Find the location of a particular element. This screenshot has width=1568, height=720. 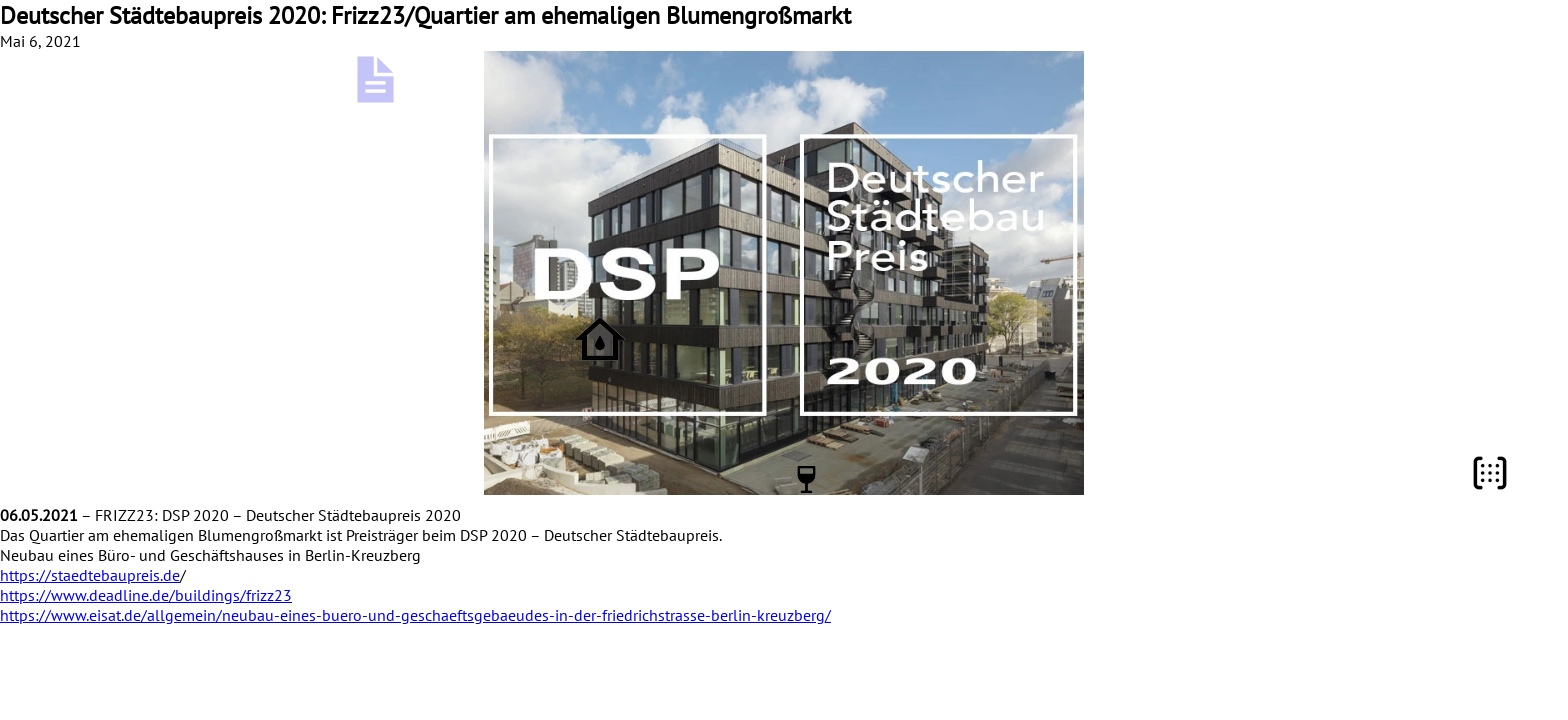

find nearby wine bars or restaurants is located at coordinates (806, 479).